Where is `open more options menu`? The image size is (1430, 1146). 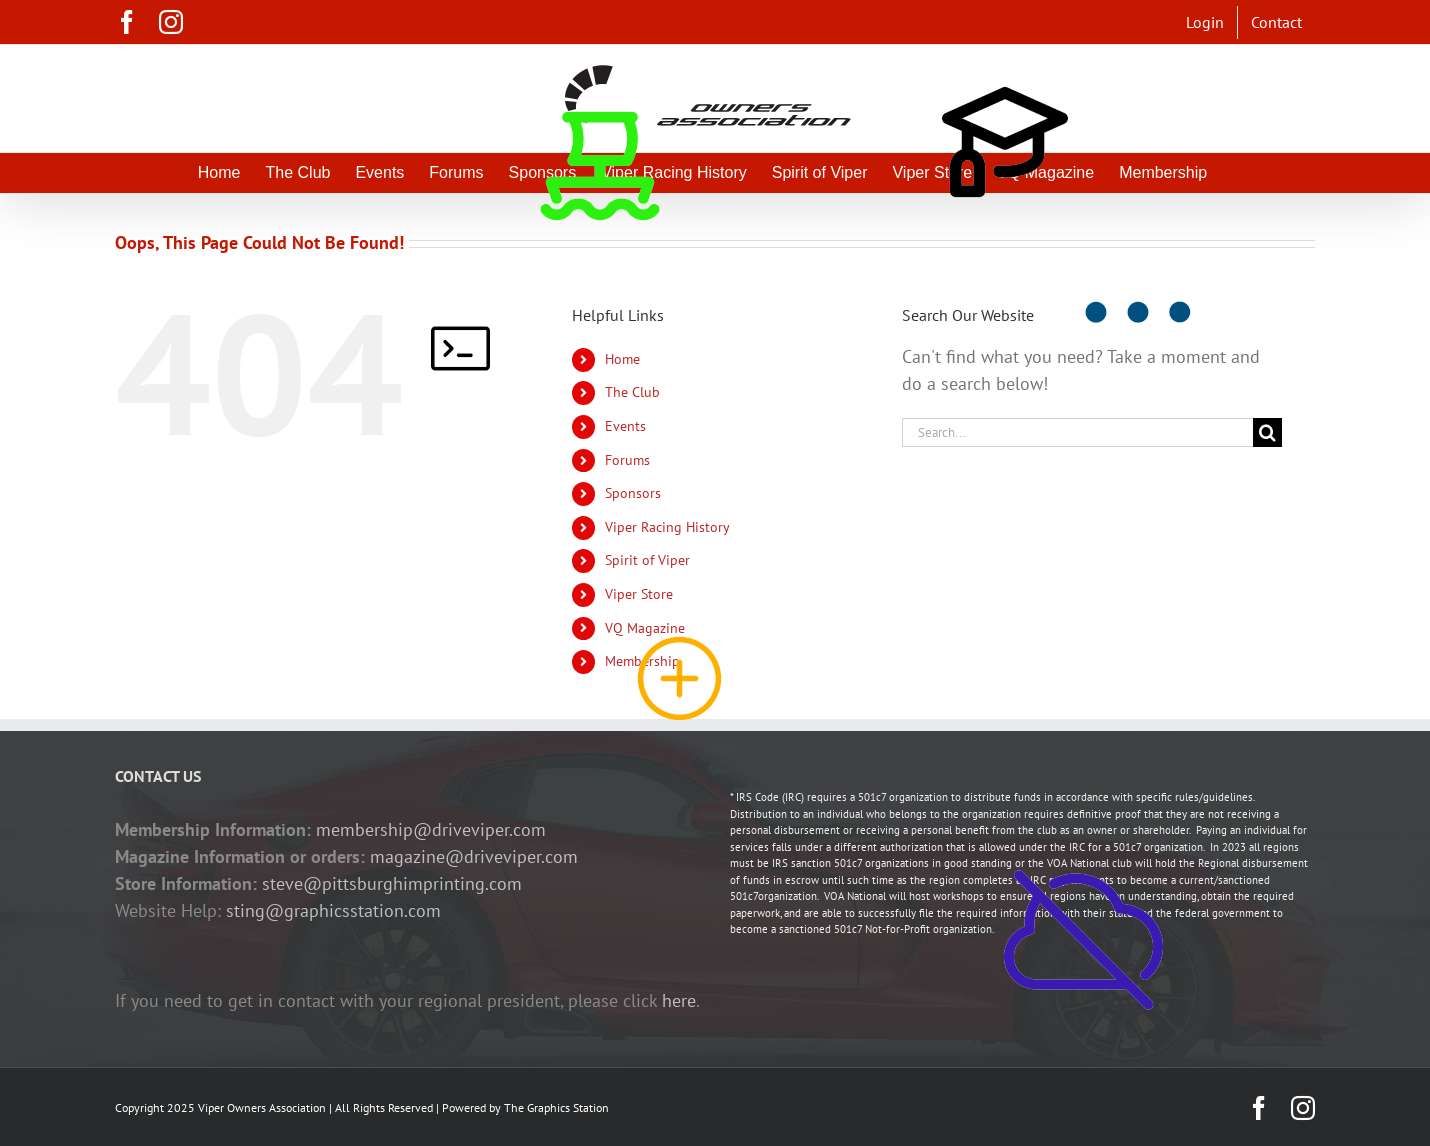 open more options menu is located at coordinates (1138, 312).